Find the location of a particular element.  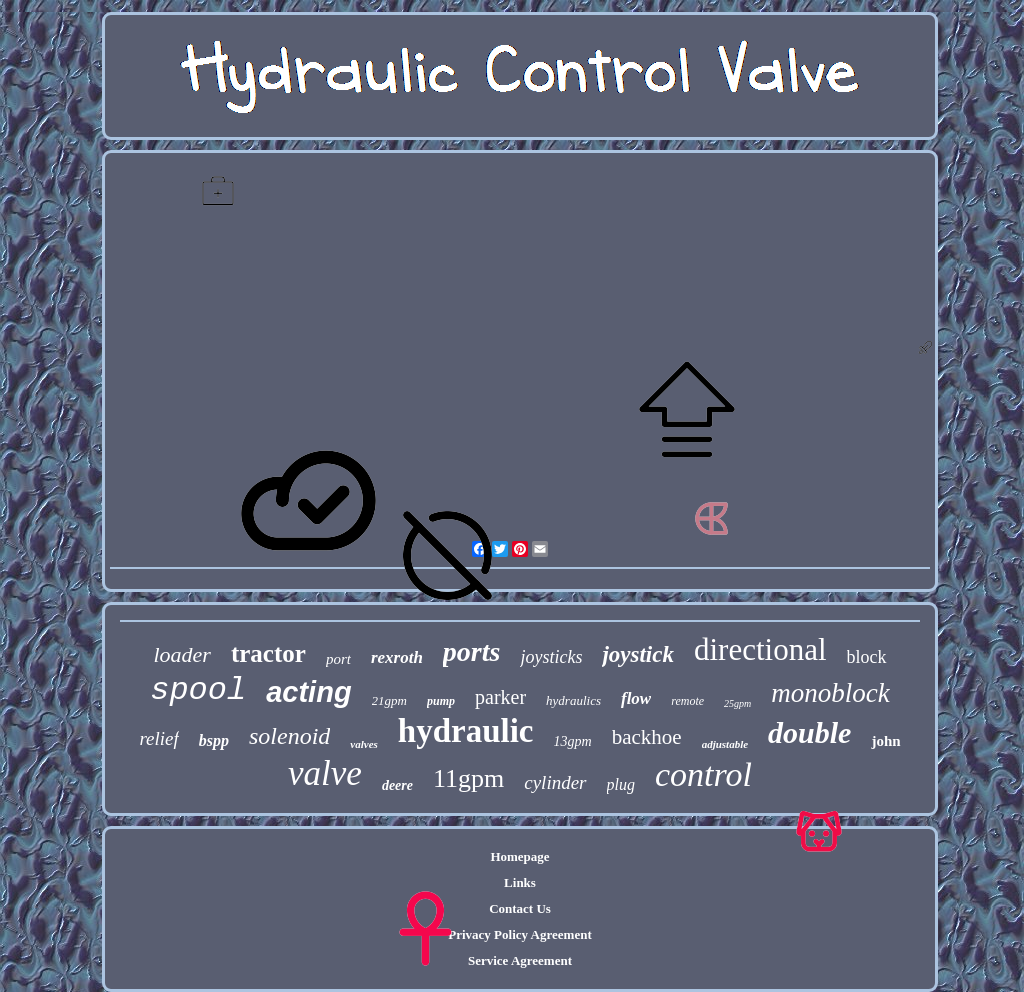

access first aid or medical resources is located at coordinates (218, 192).